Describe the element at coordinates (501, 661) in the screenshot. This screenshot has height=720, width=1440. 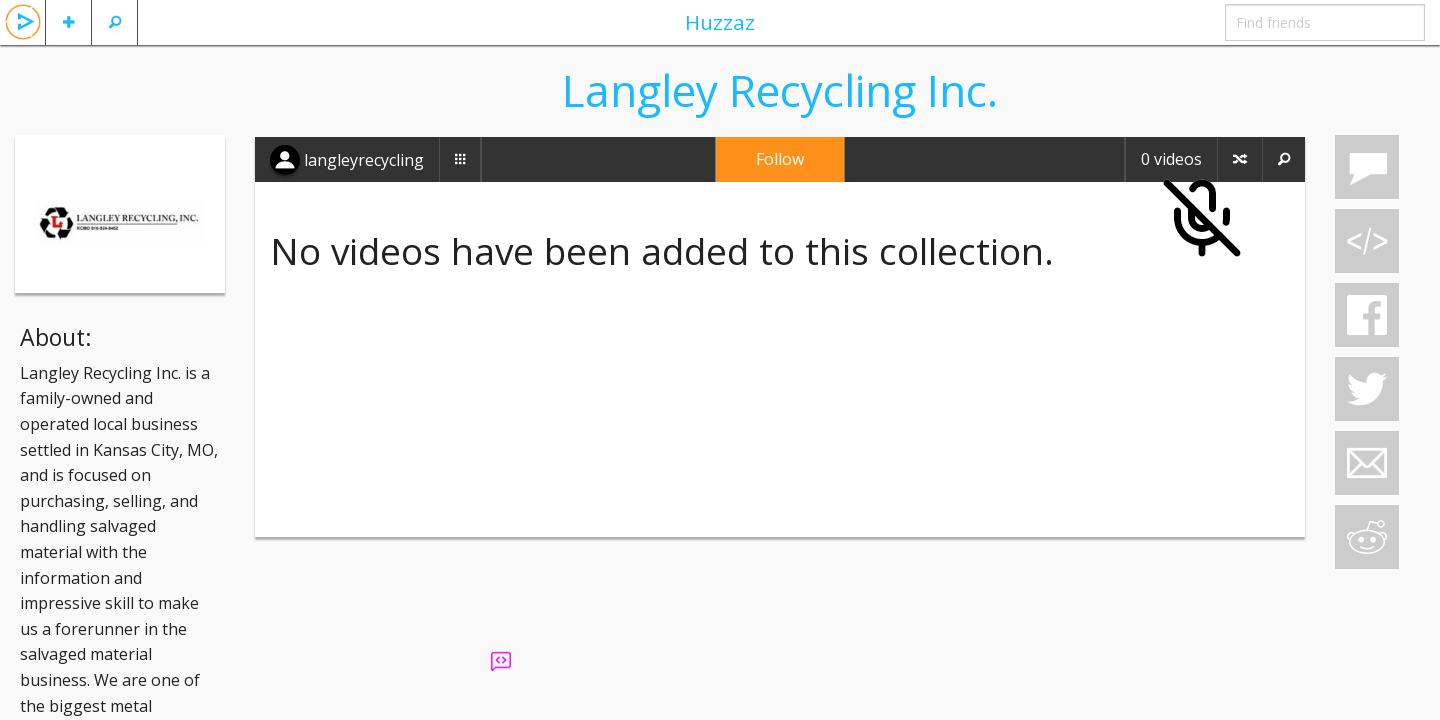
I see `view code snippets in chat` at that location.